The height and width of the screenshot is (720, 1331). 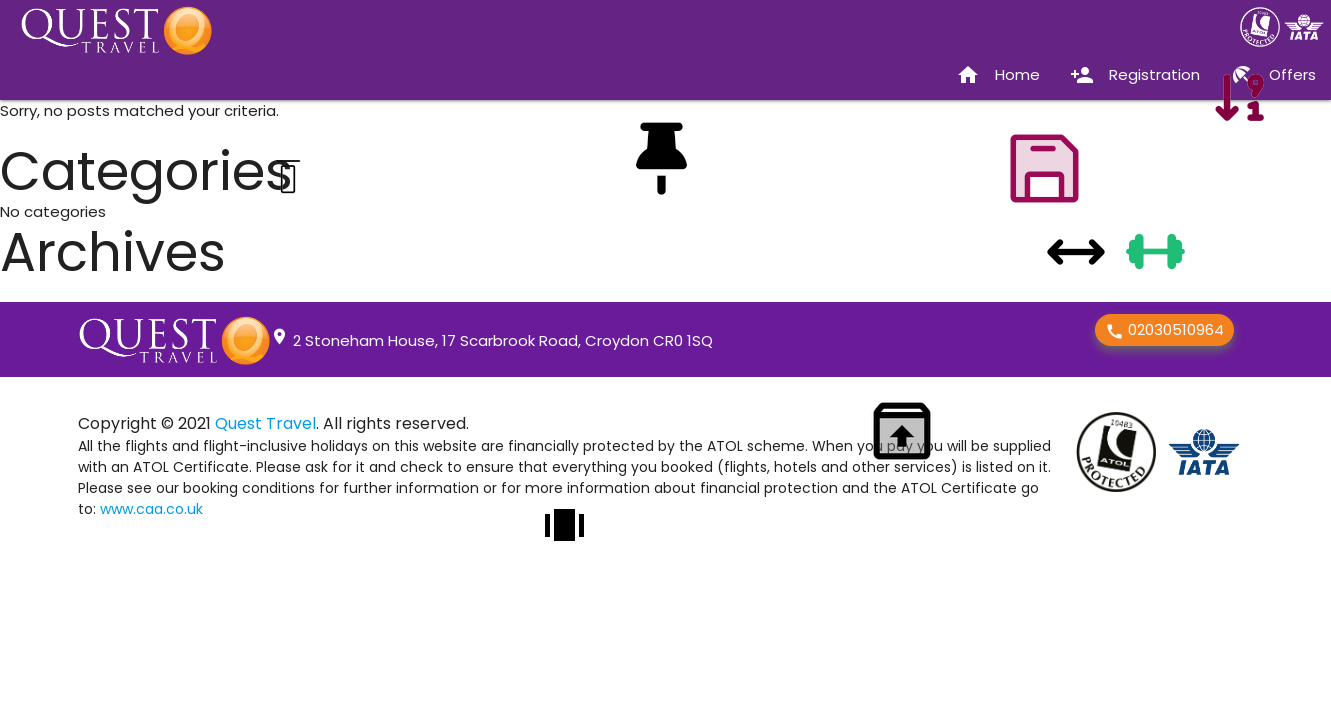 I want to click on sort items in descending numerical order (9 to 1), so click(x=1240, y=97).